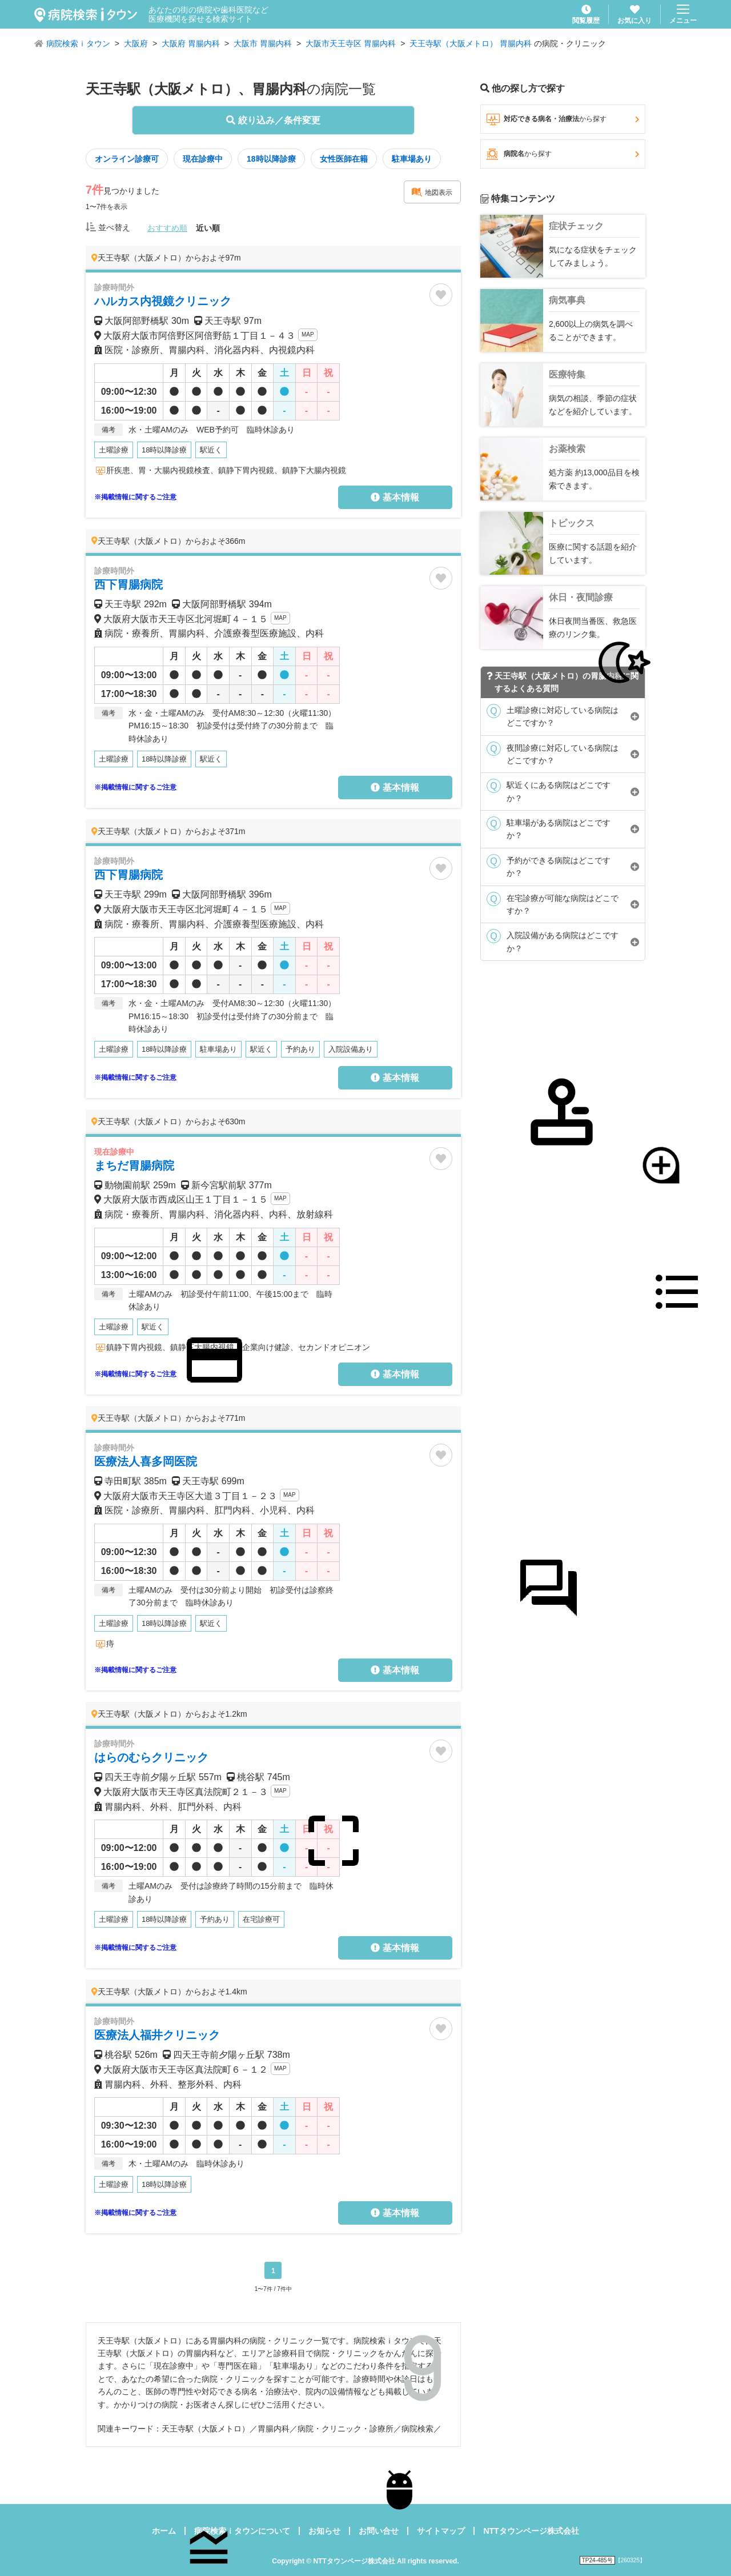 This screenshot has height=2576, width=731. I want to click on access payment methods, so click(214, 1360).